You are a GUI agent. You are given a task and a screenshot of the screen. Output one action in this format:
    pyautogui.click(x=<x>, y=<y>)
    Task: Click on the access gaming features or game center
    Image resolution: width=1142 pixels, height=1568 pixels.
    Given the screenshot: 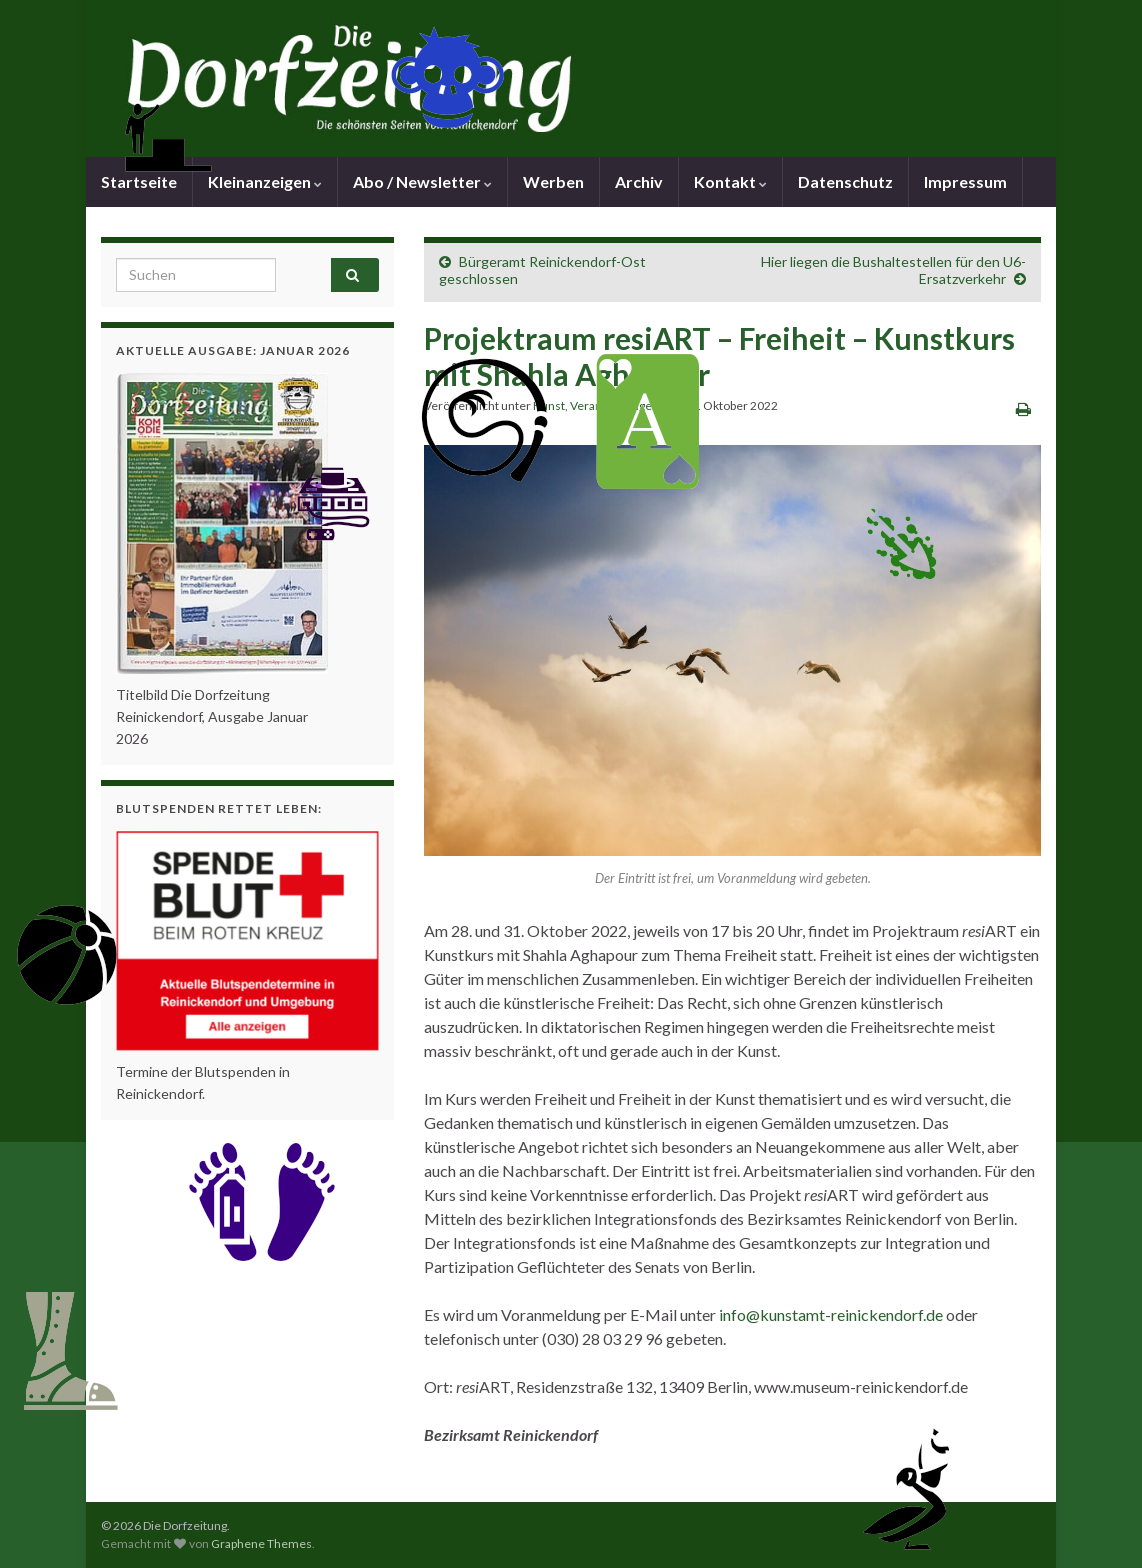 What is the action you would take?
    pyautogui.click(x=332, y=502)
    